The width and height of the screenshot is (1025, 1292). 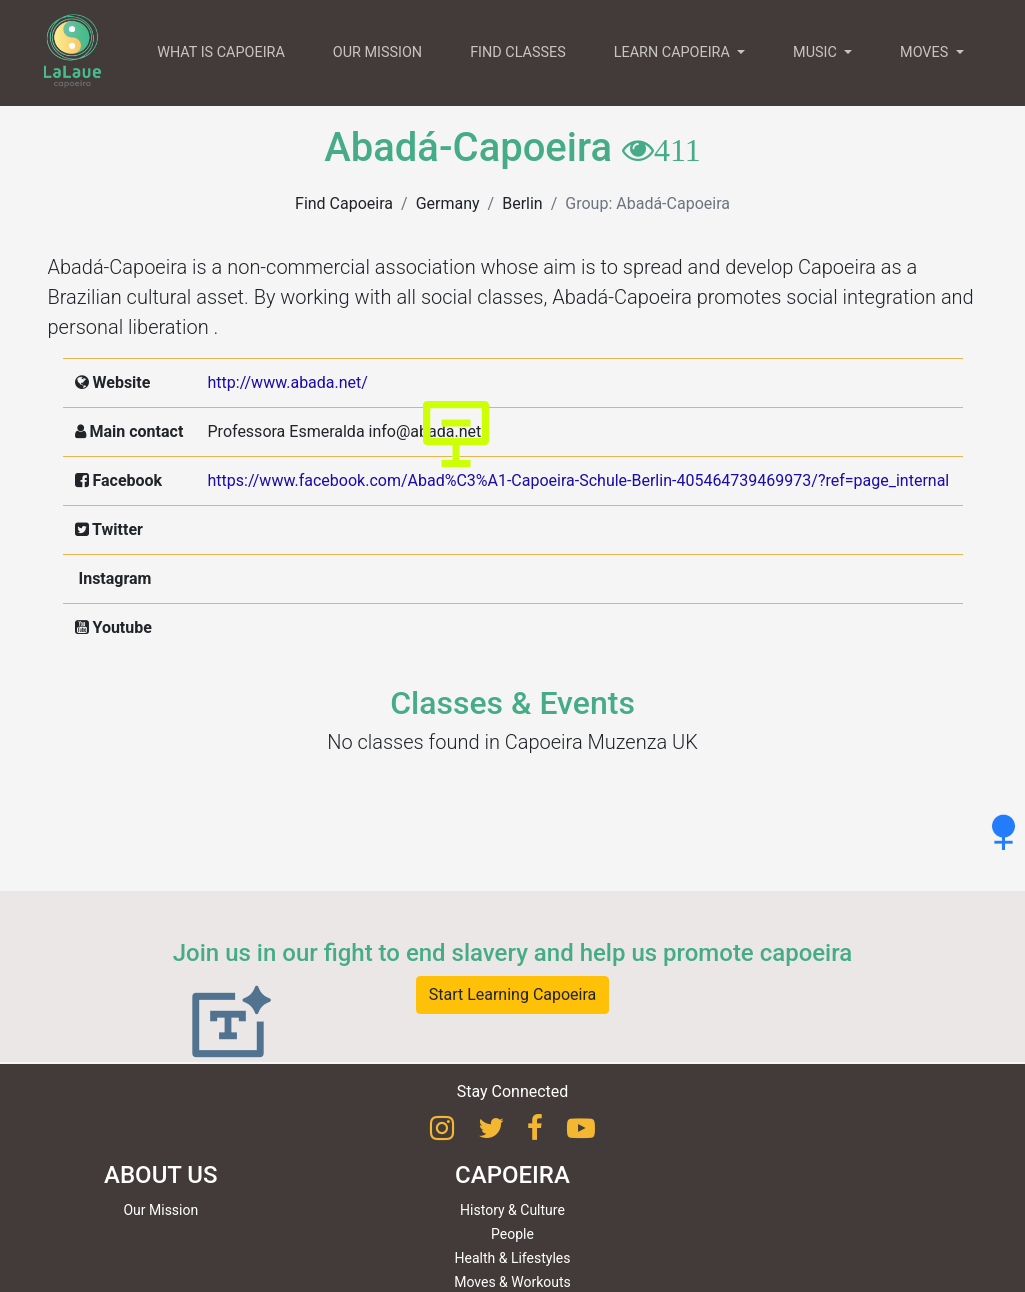 What do you see at coordinates (1003, 831) in the screenshot?
I see `indicates female or women's option` at bounding box center [1003, 831].